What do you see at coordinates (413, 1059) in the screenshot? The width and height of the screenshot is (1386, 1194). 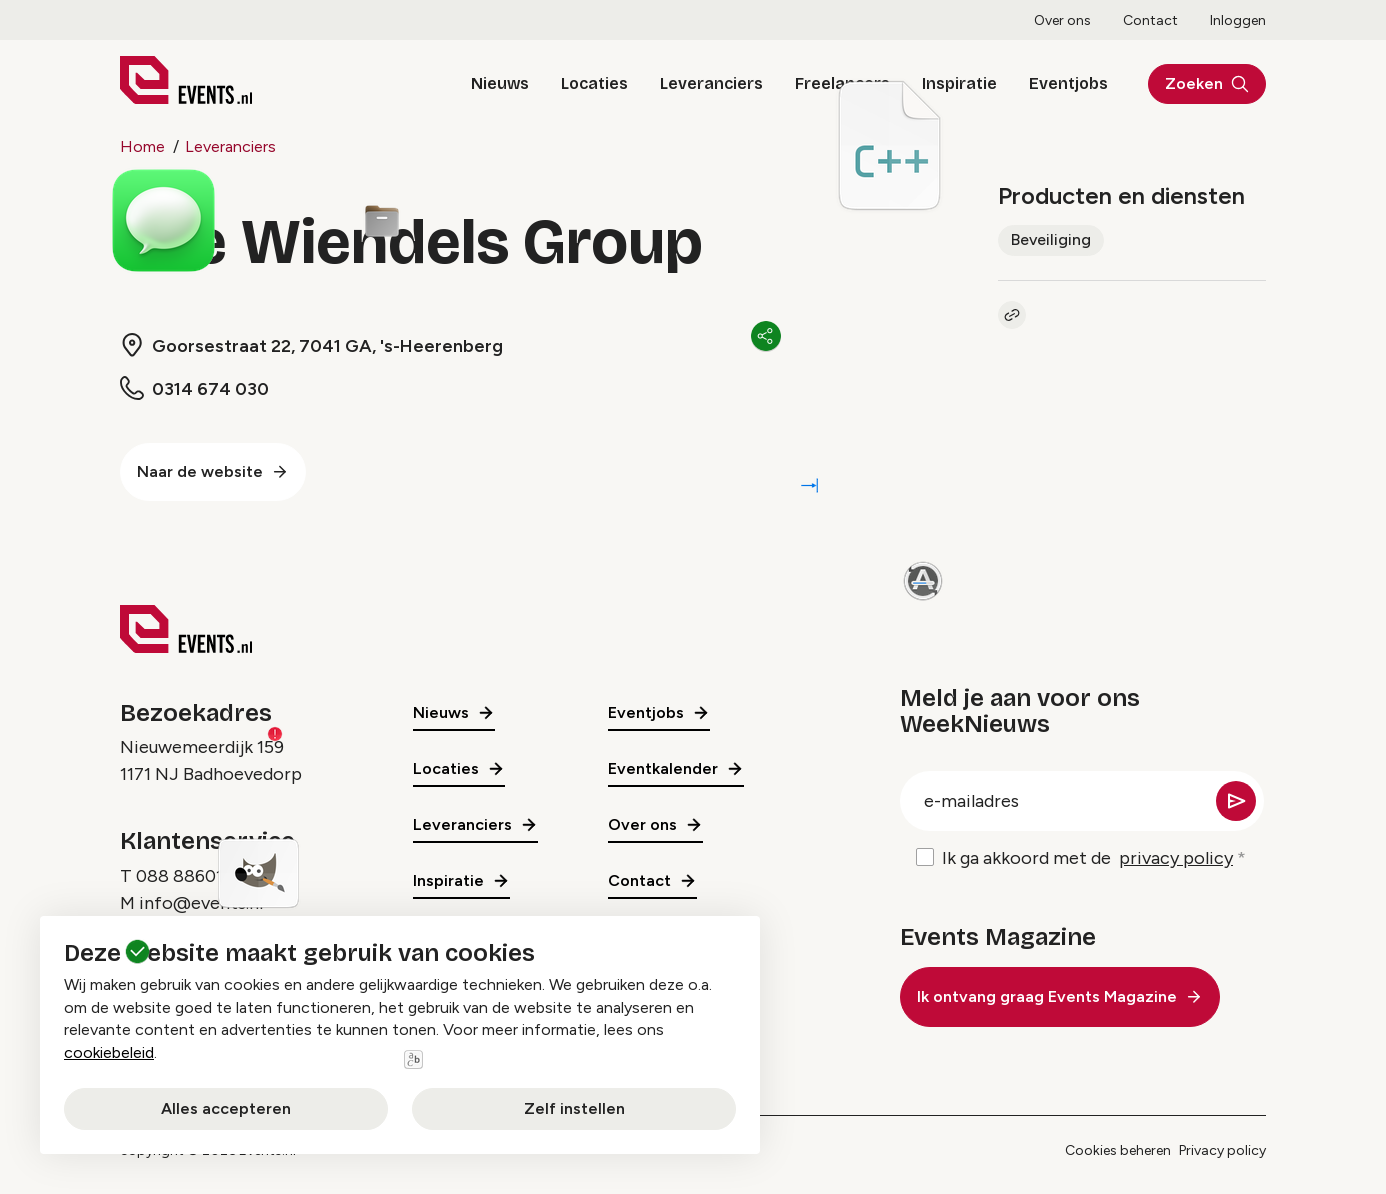 I see `open the font viewer application` at bounding box center [413, 1059].